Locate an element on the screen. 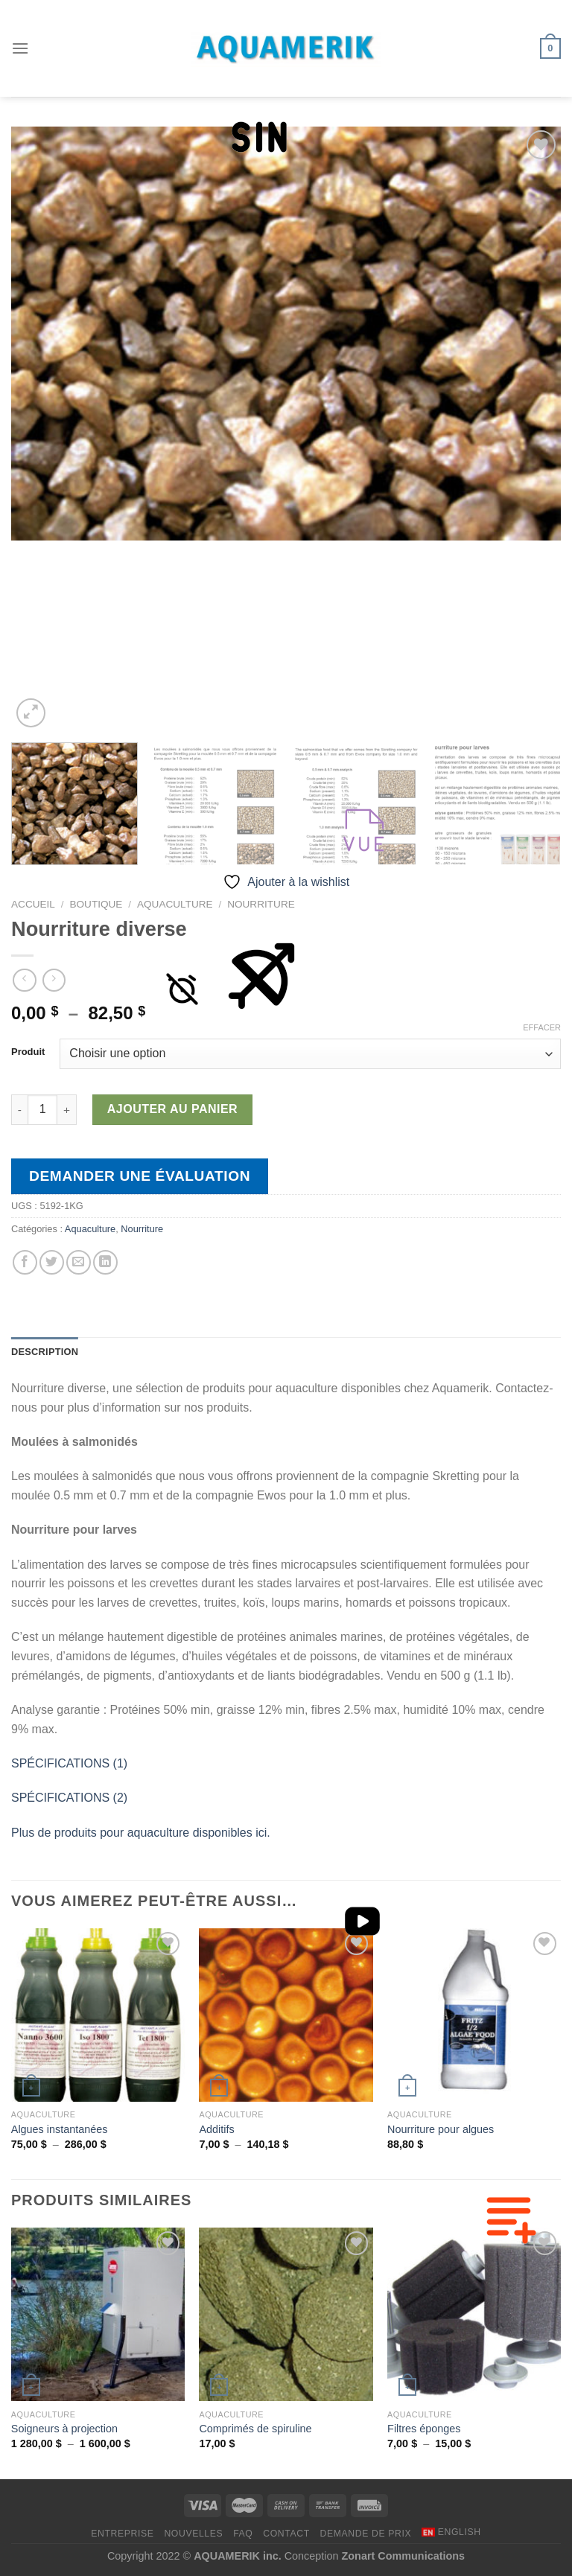 This screenshot has height=2576, width=572. access sine function in calculator is located at coordinates (259, 137).